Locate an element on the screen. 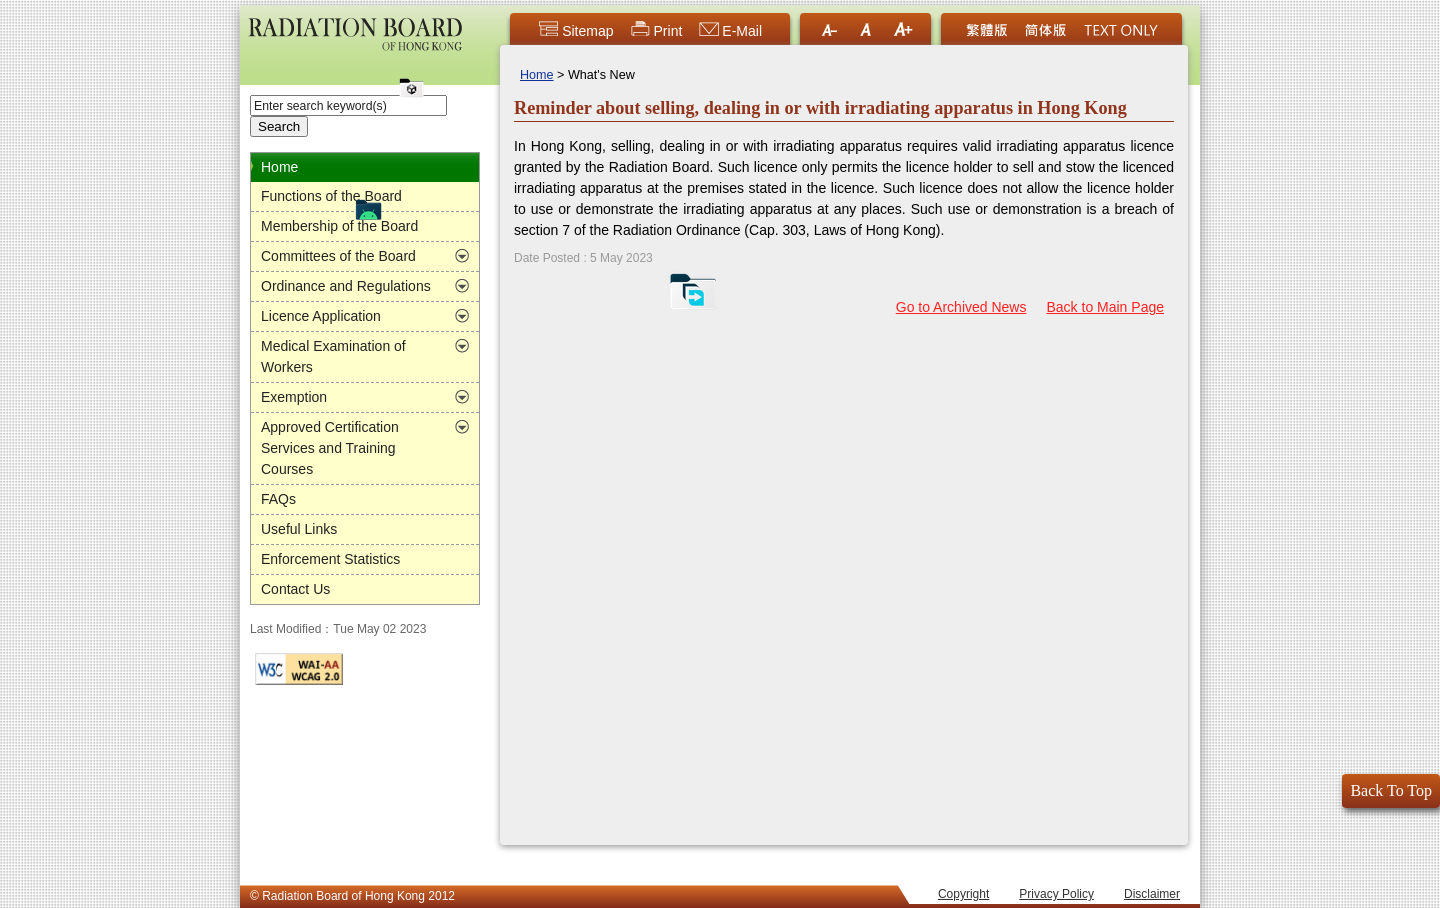  open android files folder is located at coordinates (368, 210).